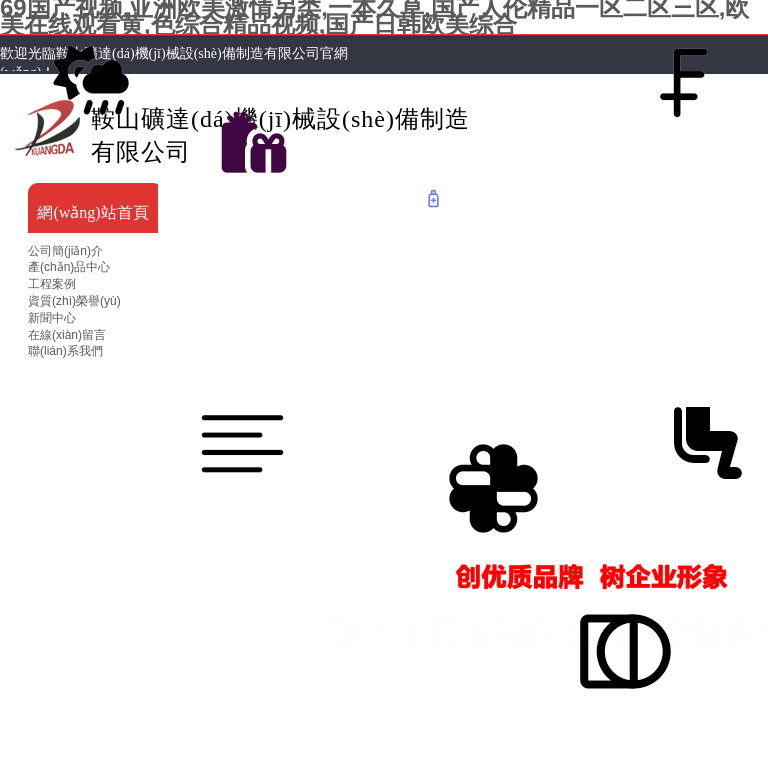  I want to click on indicates swiss franc currency, so click(684, 83).